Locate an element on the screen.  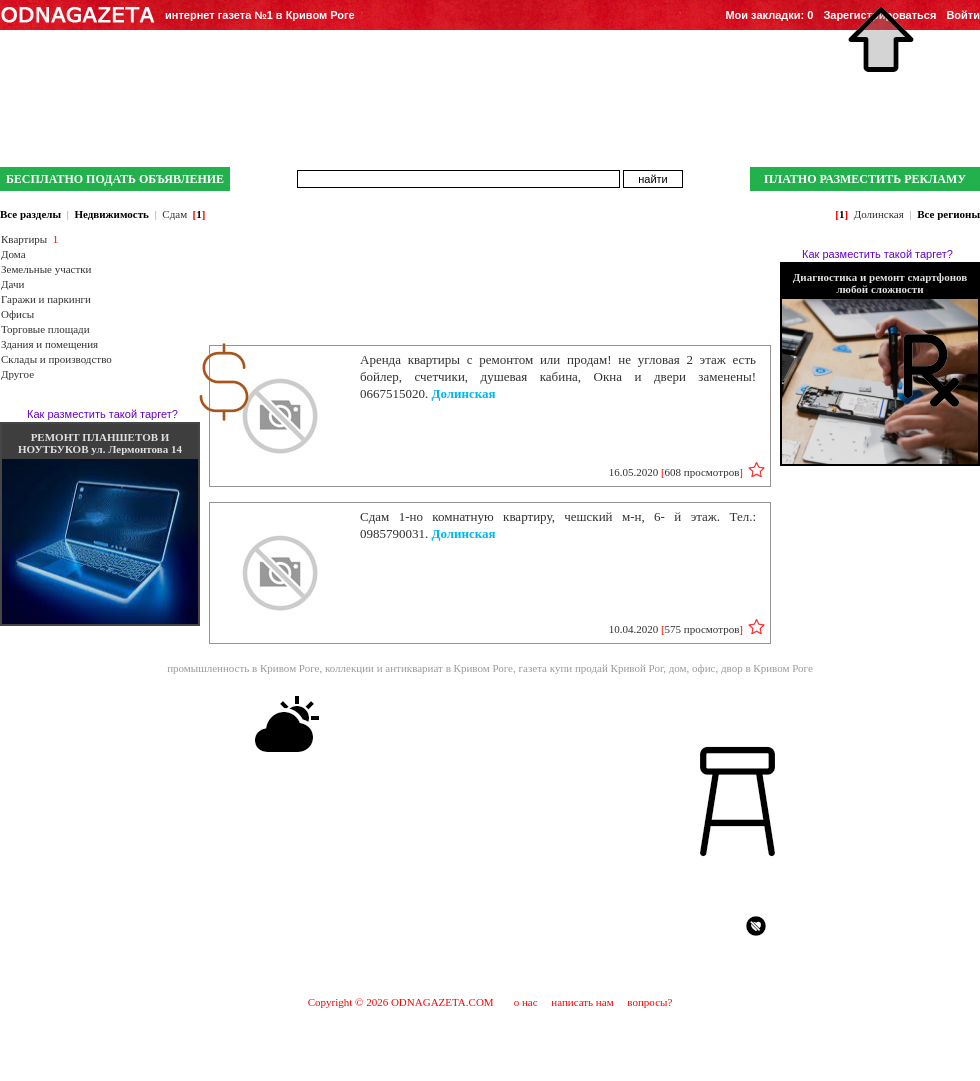
remove from favorites is located at coordinates (756, 926).